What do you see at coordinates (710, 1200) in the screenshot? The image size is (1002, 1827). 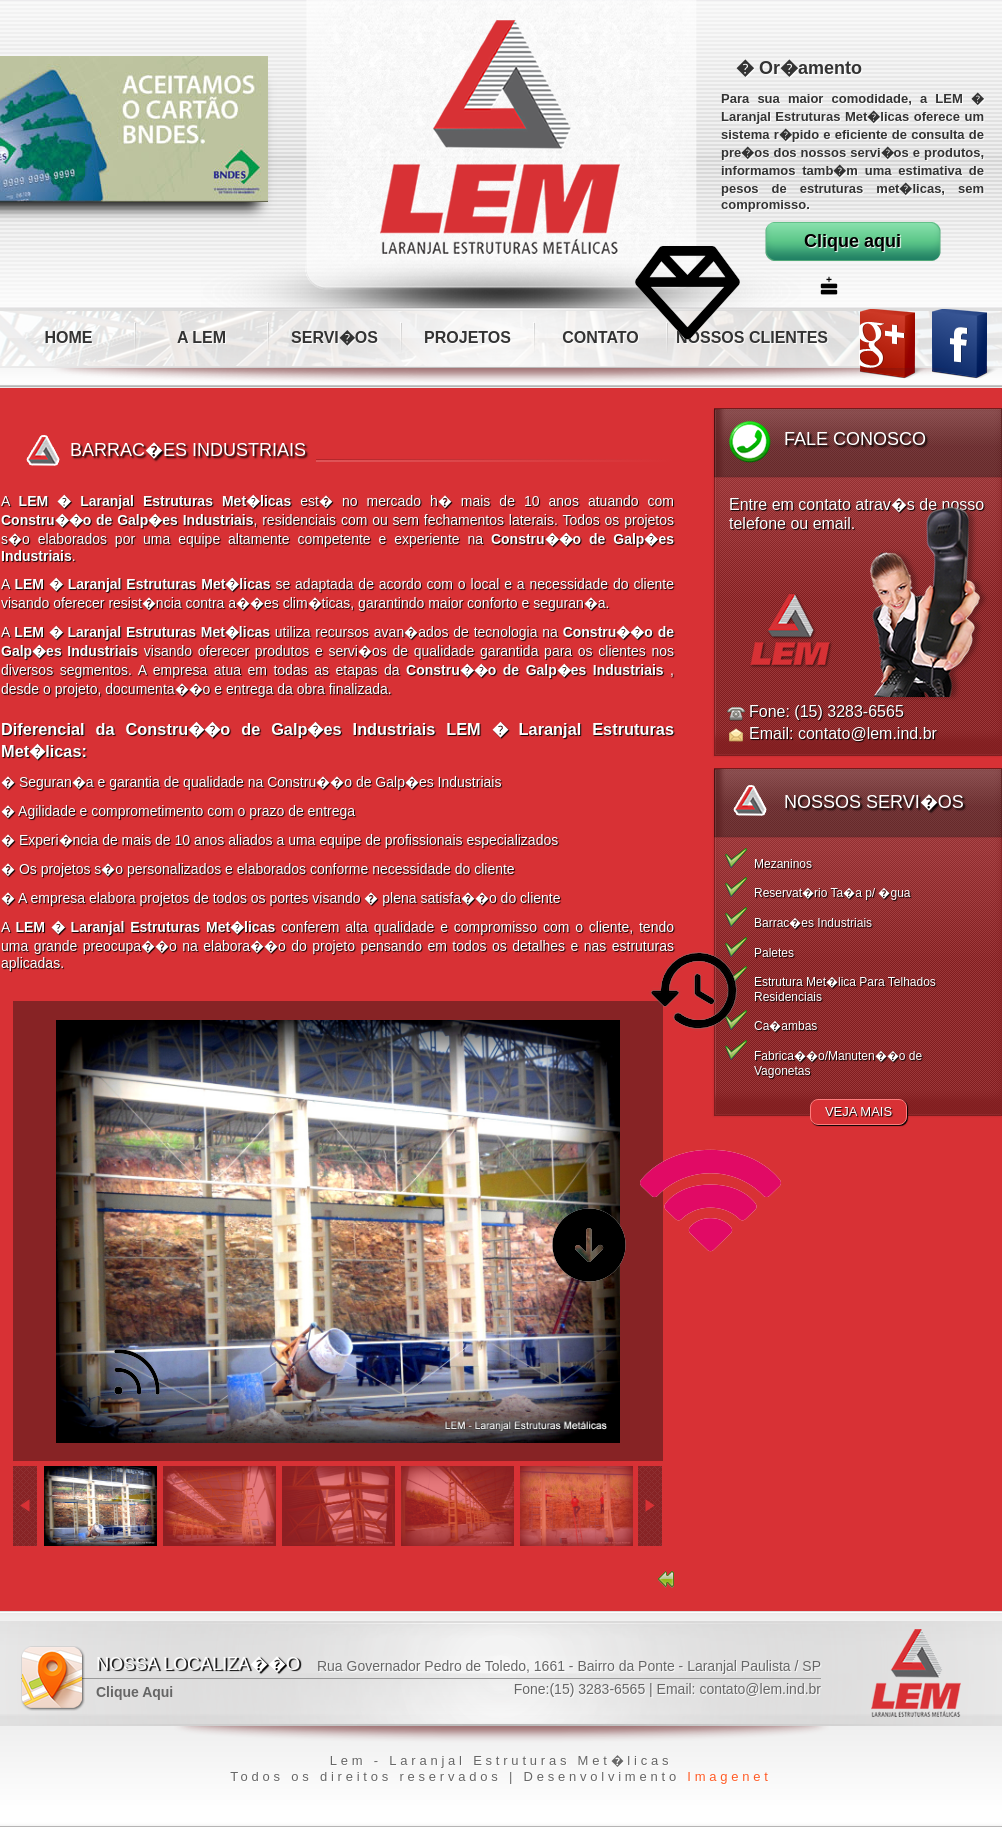 I see `indicates active wifi connection` at bounding box center [710, 1200].